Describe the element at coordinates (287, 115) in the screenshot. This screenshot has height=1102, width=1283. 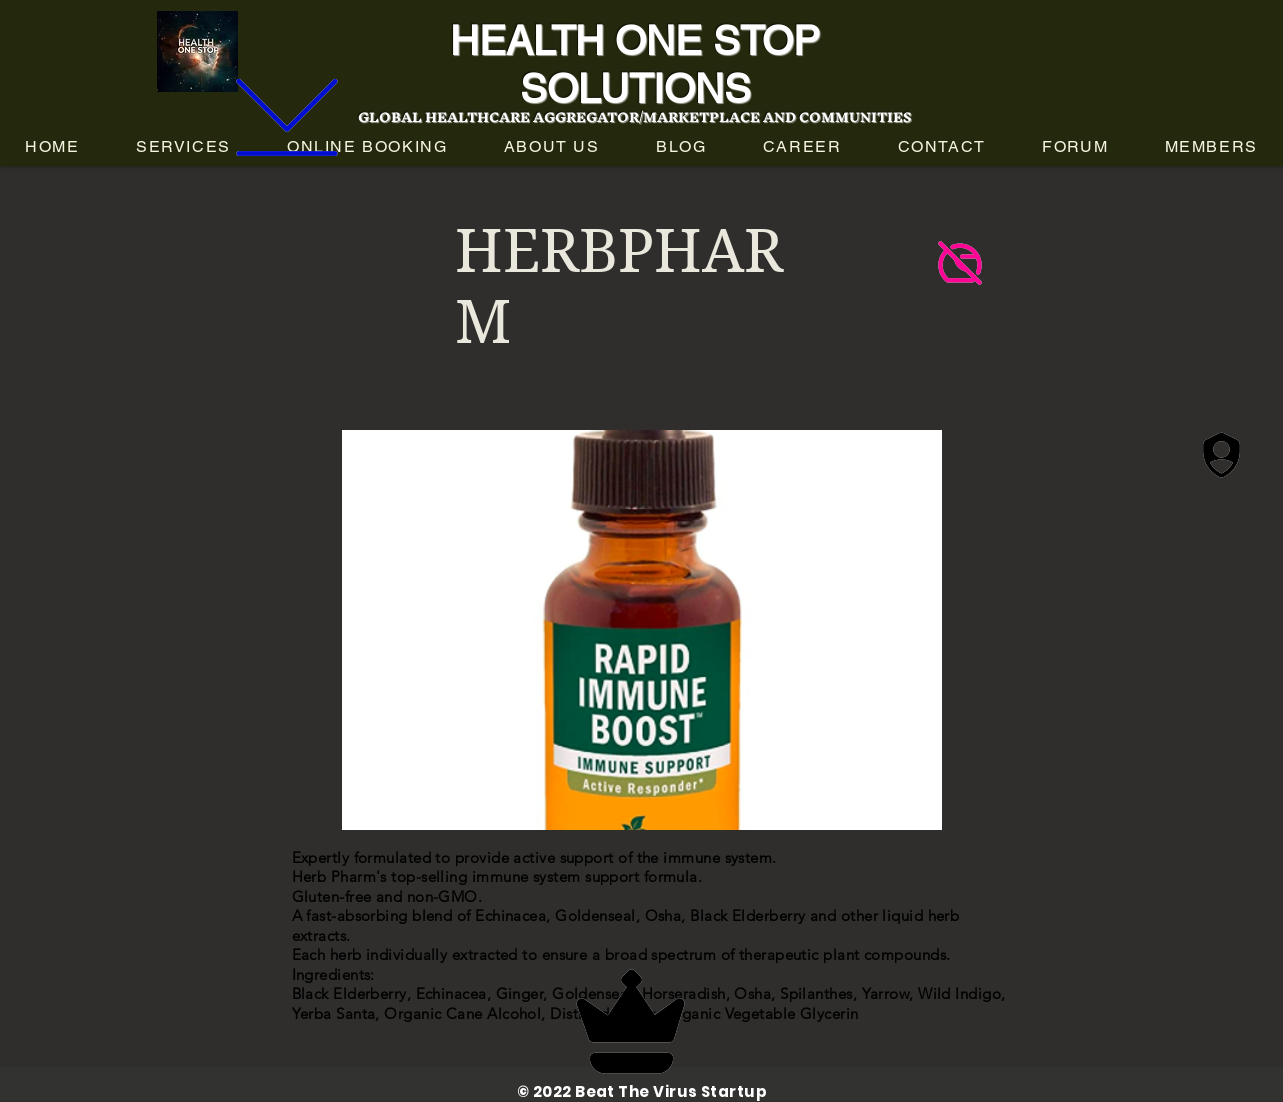
I see `collapse content or section below` at that location.